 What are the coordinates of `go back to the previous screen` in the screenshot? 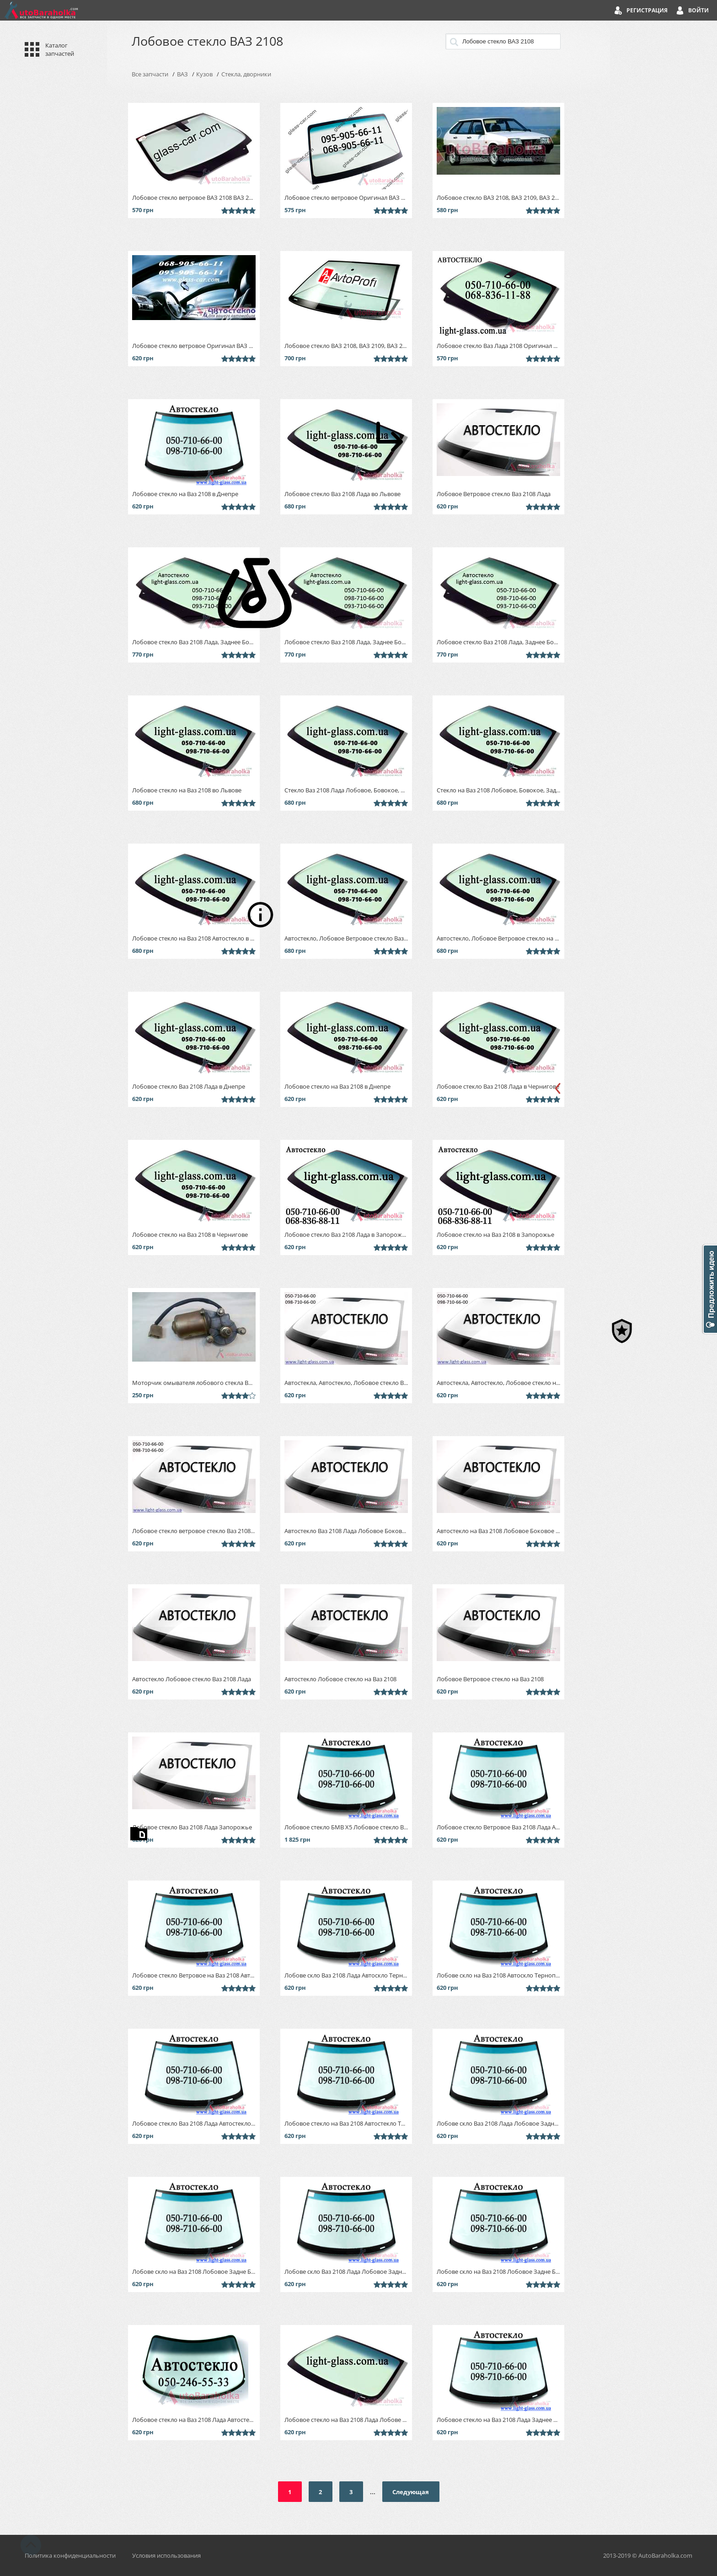 It's located at (558, 1088).